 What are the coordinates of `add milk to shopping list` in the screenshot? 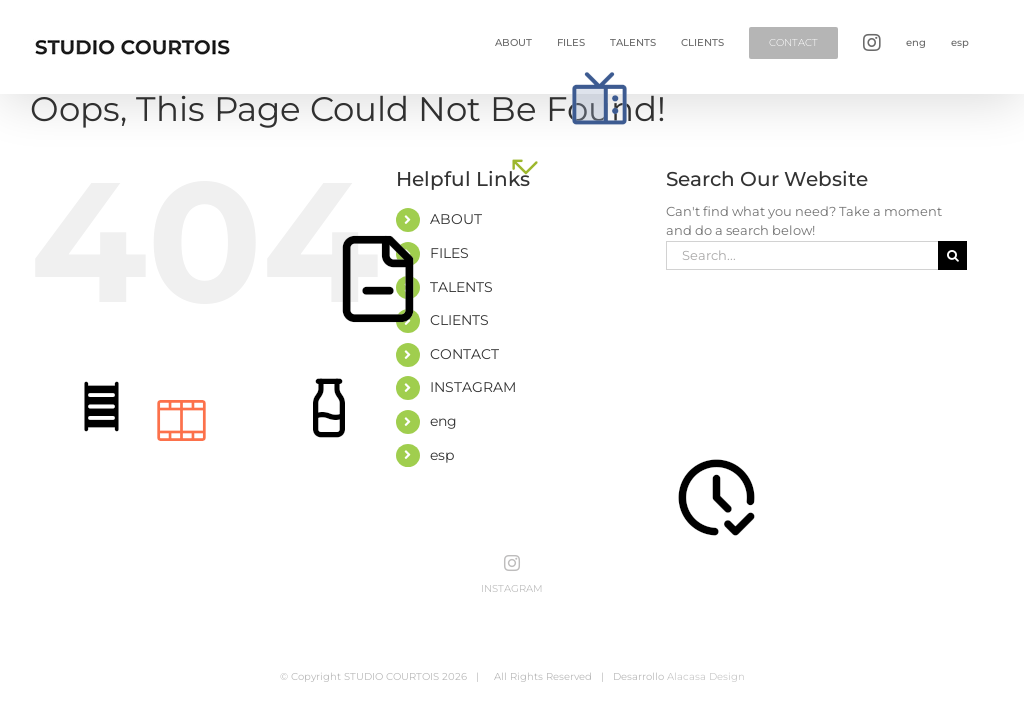 It's located at (329, 408).